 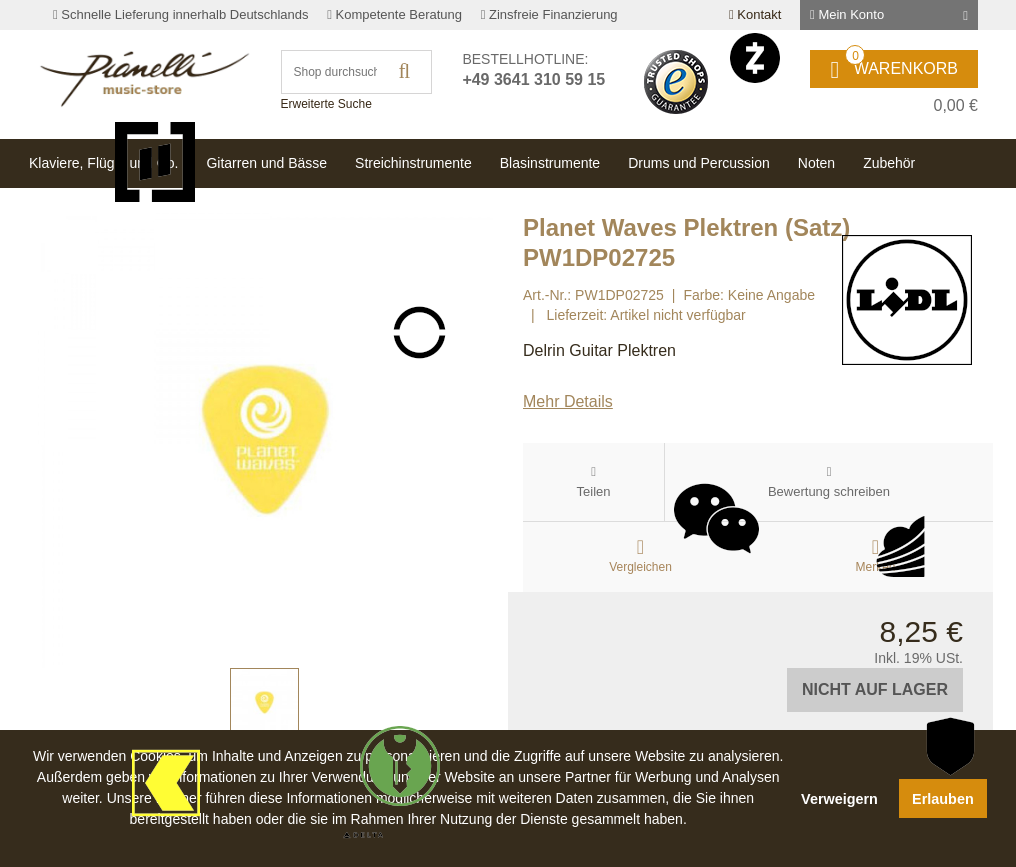 I want to click on open the Lidl shopping app, so click(x=907, y=300).